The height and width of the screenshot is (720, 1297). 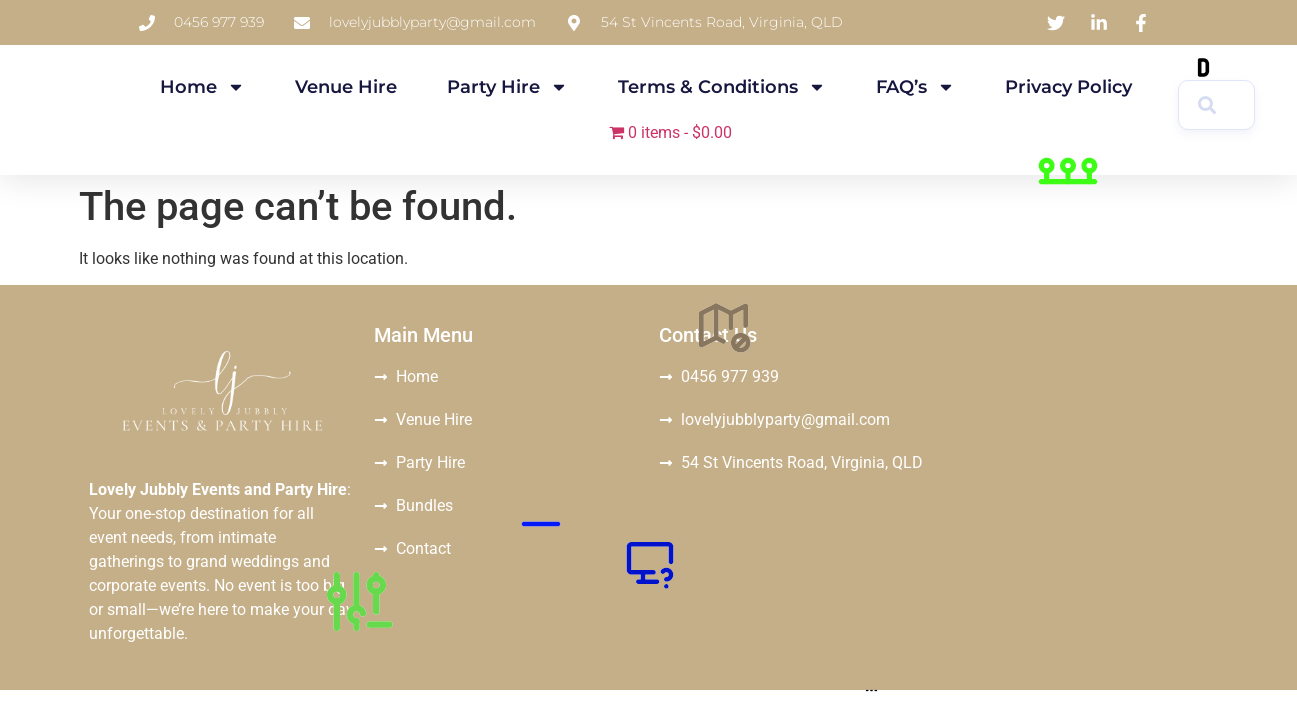 What do you see at coordinates (723, 325) in the screenshot?
I see `cancel map navigation or directions` at bounding box center [723, 325].